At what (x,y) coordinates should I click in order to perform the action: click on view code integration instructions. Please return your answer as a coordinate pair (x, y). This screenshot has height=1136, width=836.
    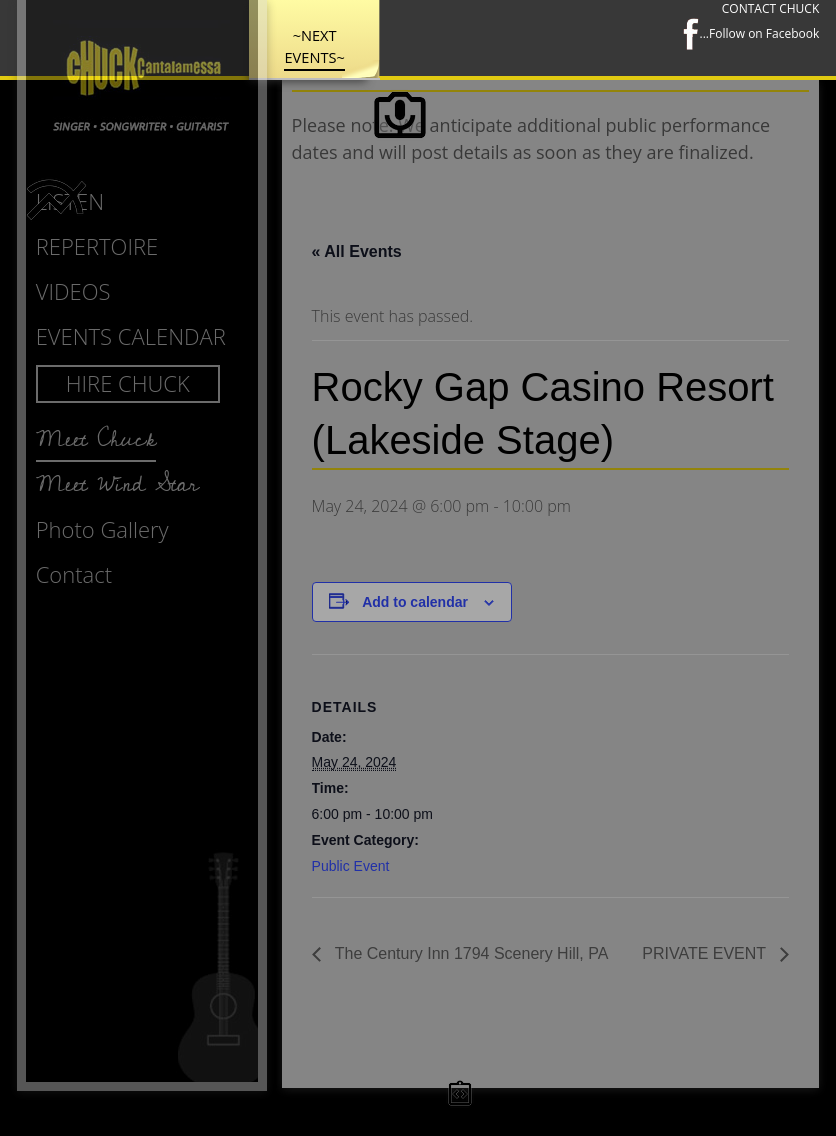
    Looking at the image, I should click on (460, 1094).